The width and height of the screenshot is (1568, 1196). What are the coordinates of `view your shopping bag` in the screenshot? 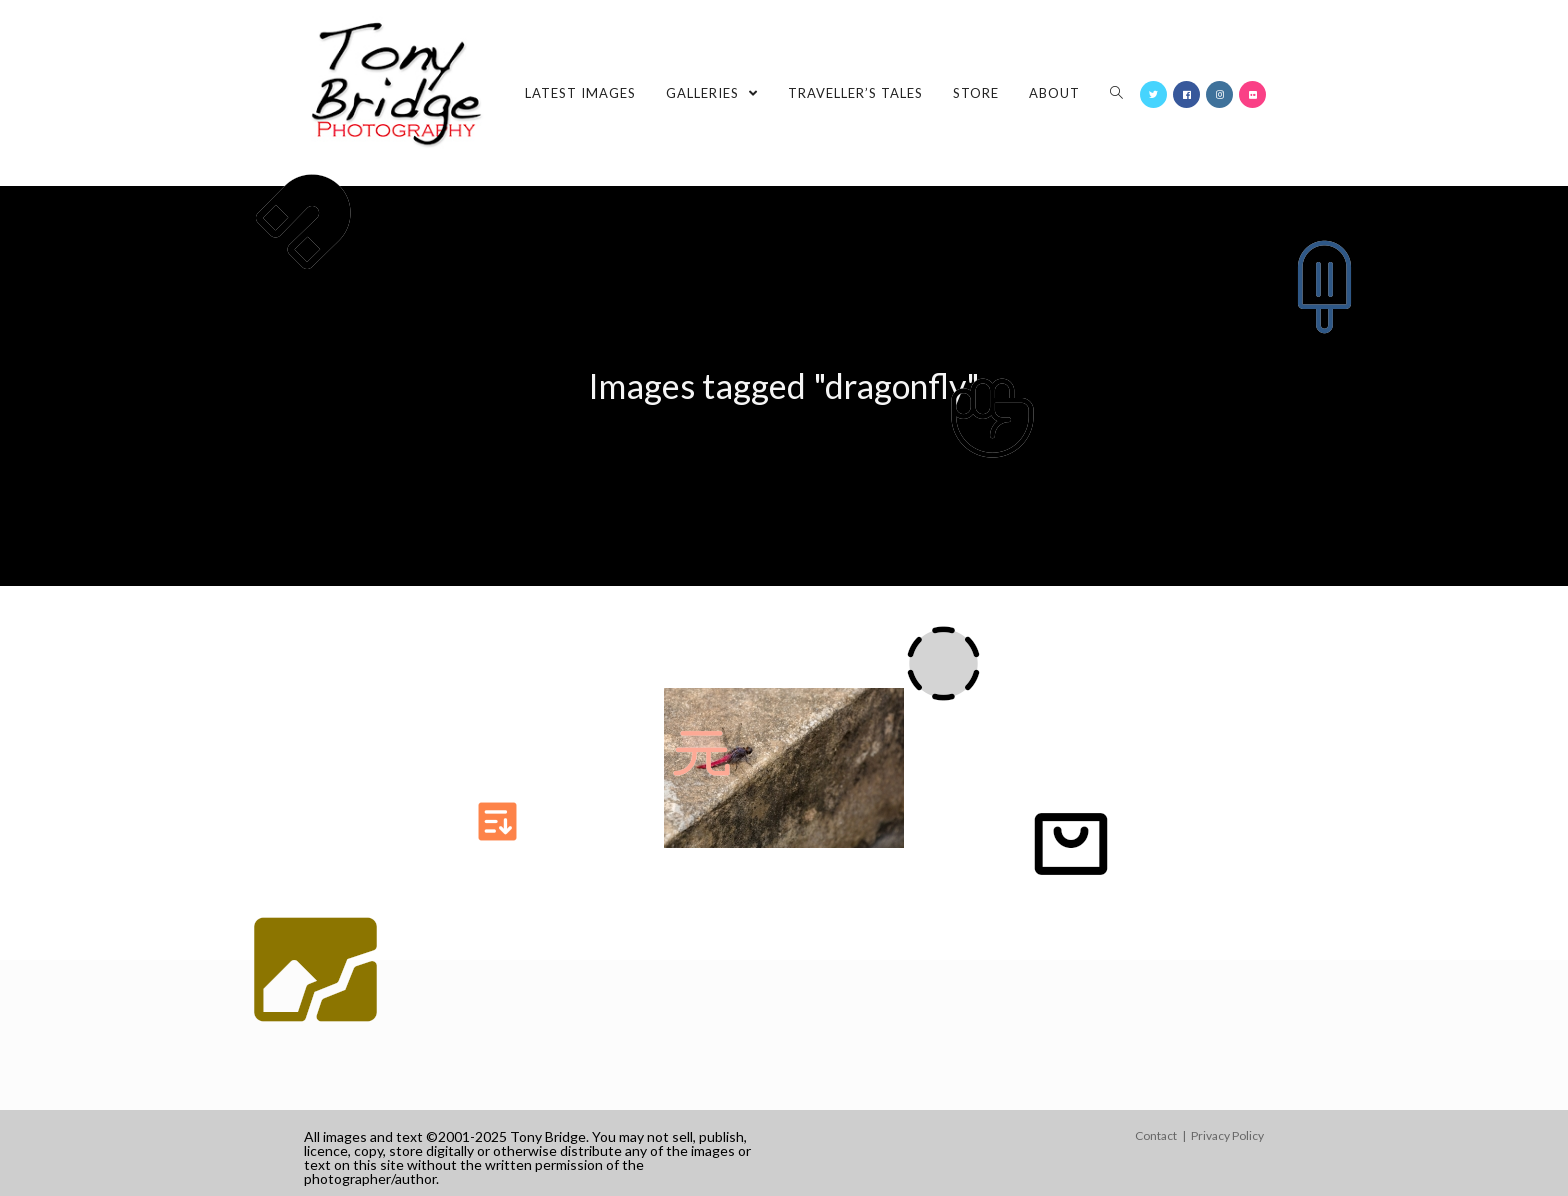 It's located at (1071, 844).